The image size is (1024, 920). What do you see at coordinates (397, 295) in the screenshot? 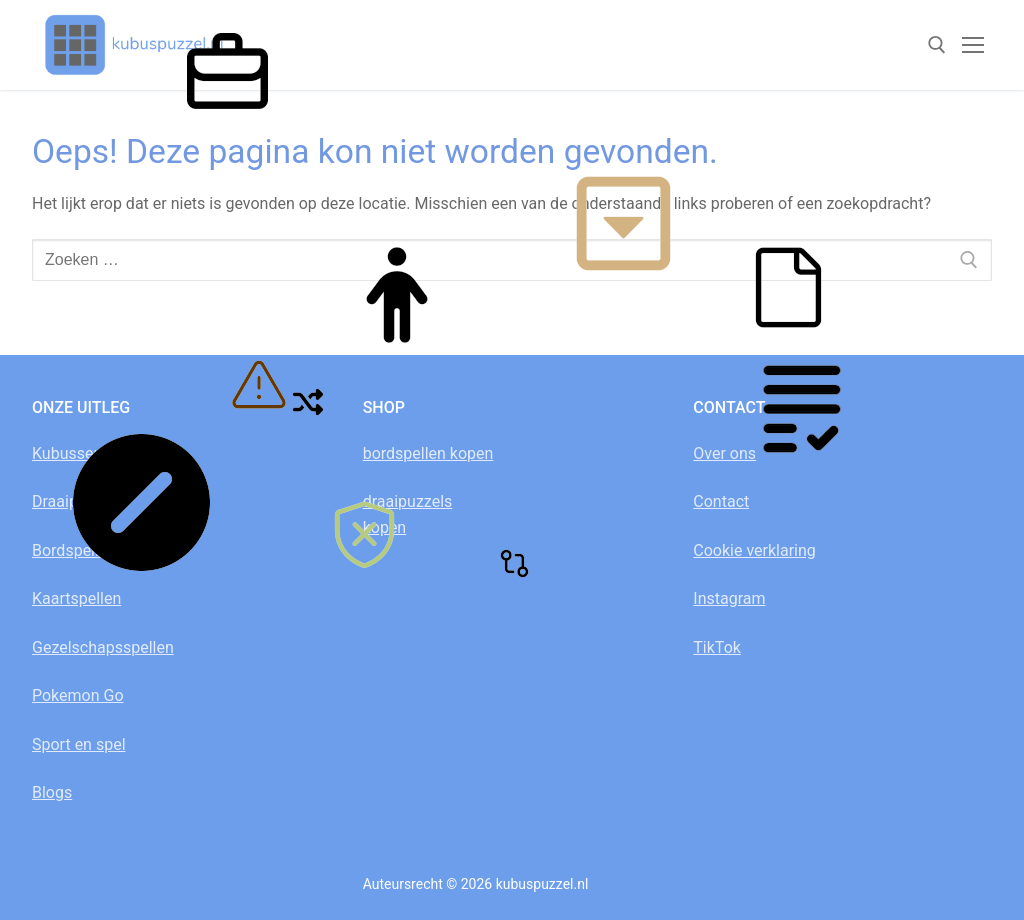
I see `indicates male gender option` at bounding box center [397, 295].